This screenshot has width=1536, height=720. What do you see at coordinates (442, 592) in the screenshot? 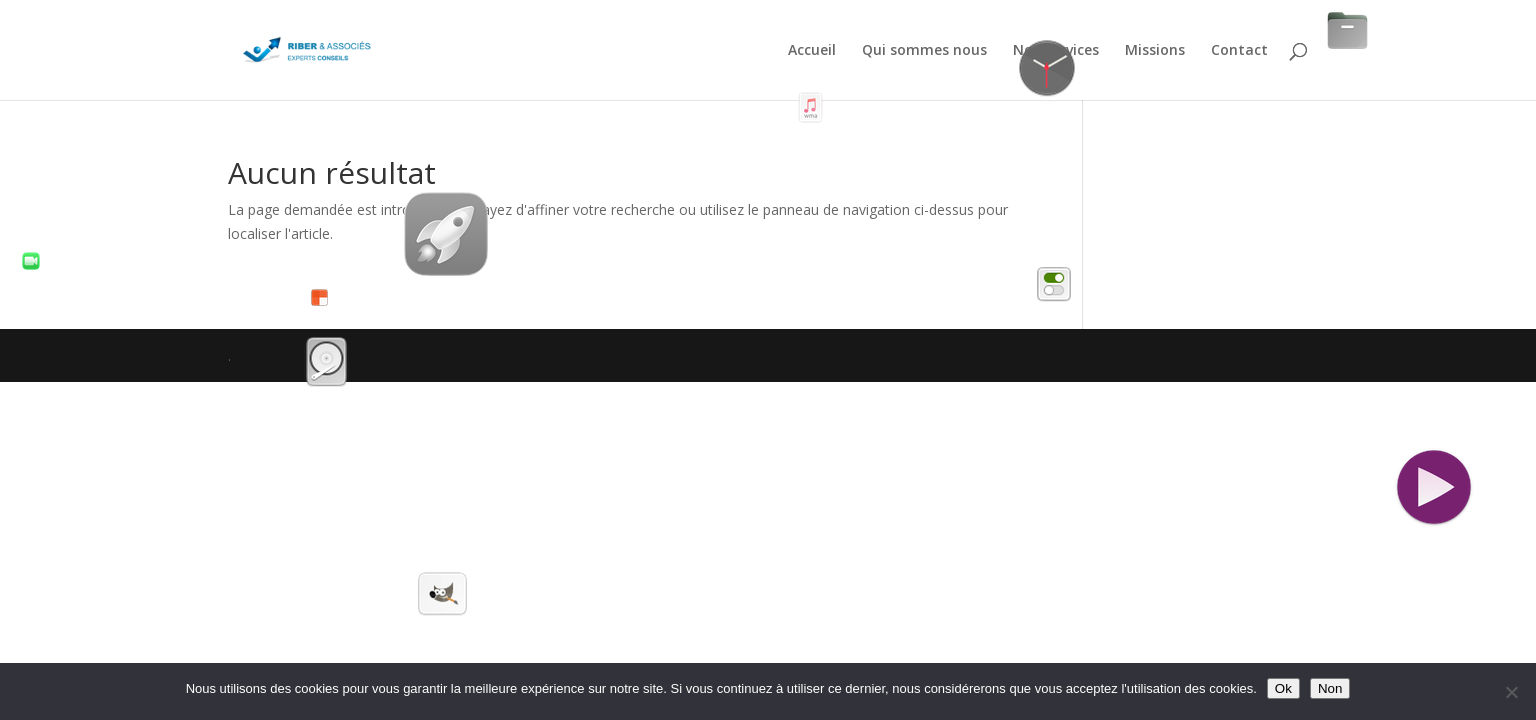
I see `a compressed GIMP image file` at bounding box center [442, 592].